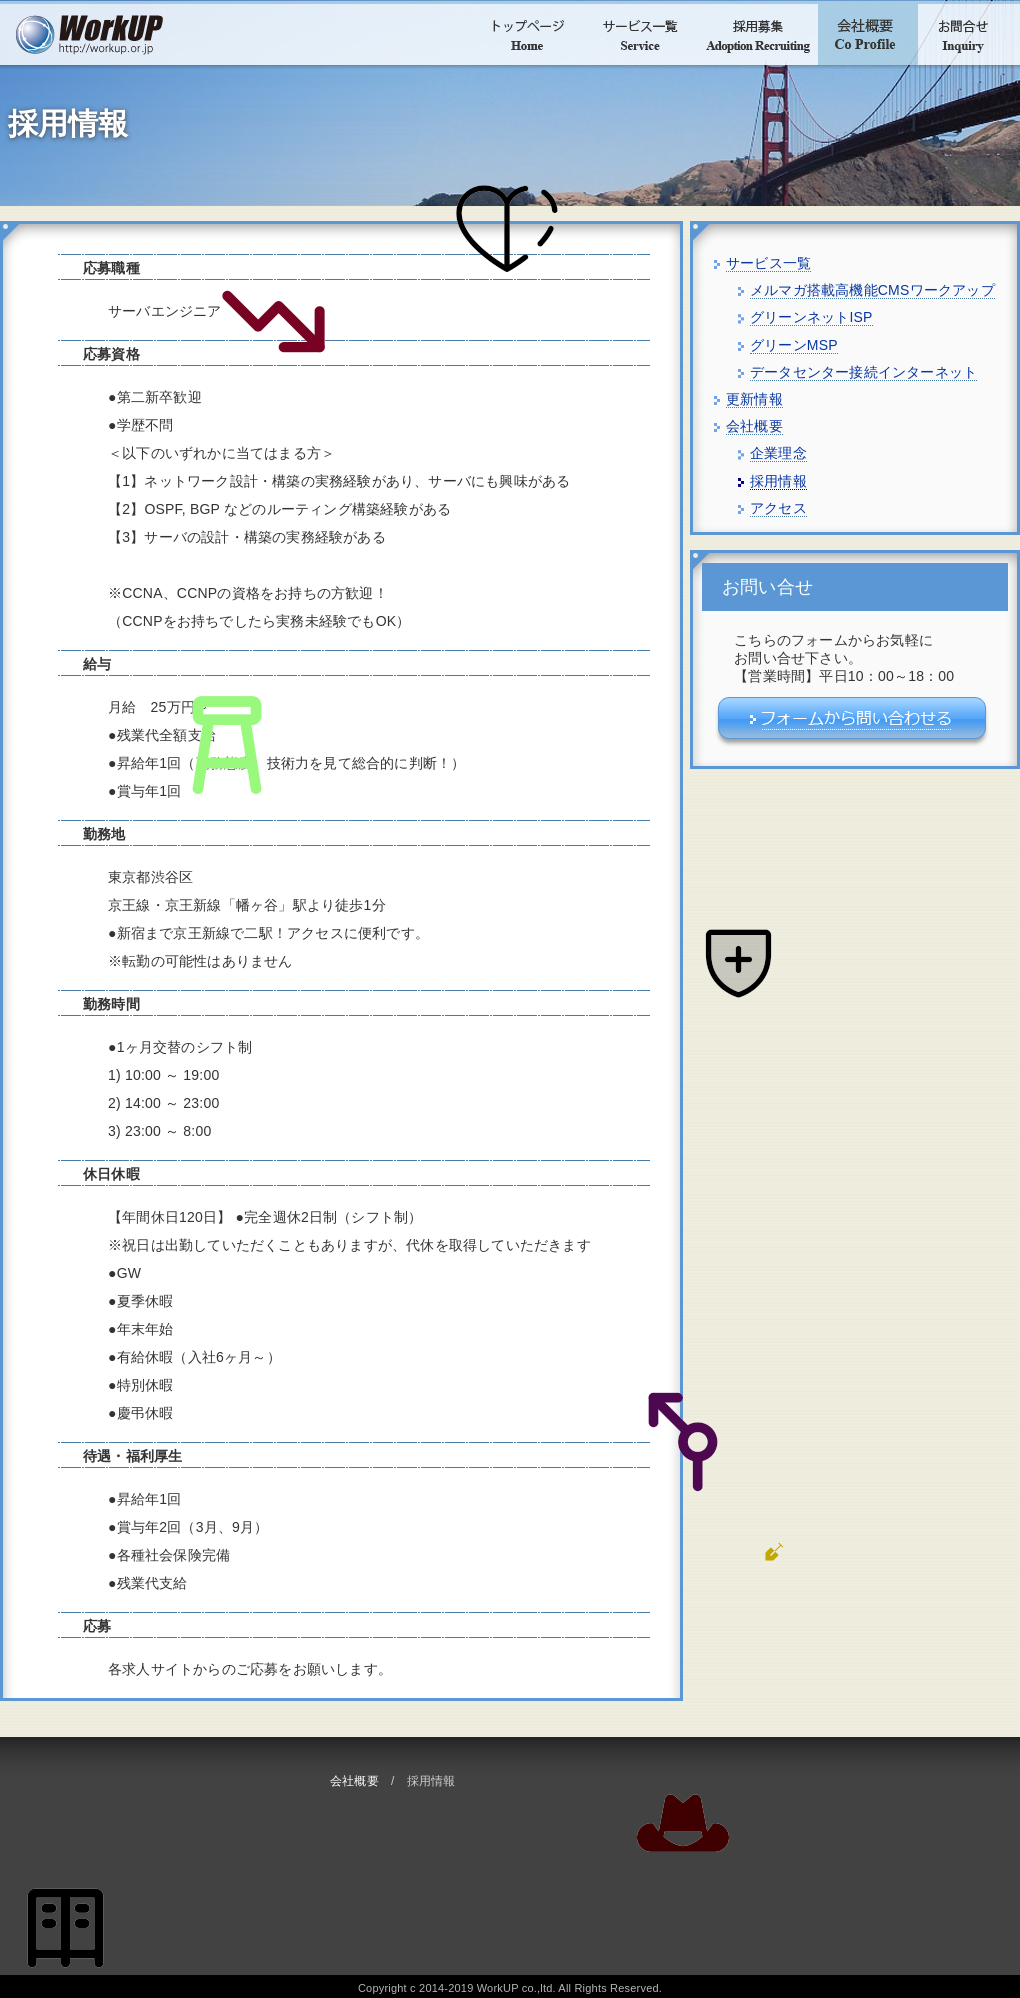  What do you see at coordinates (774, 1552) in the screenshot?
I see `gardening or landscaping tools` at bounding box center [774, 1552].